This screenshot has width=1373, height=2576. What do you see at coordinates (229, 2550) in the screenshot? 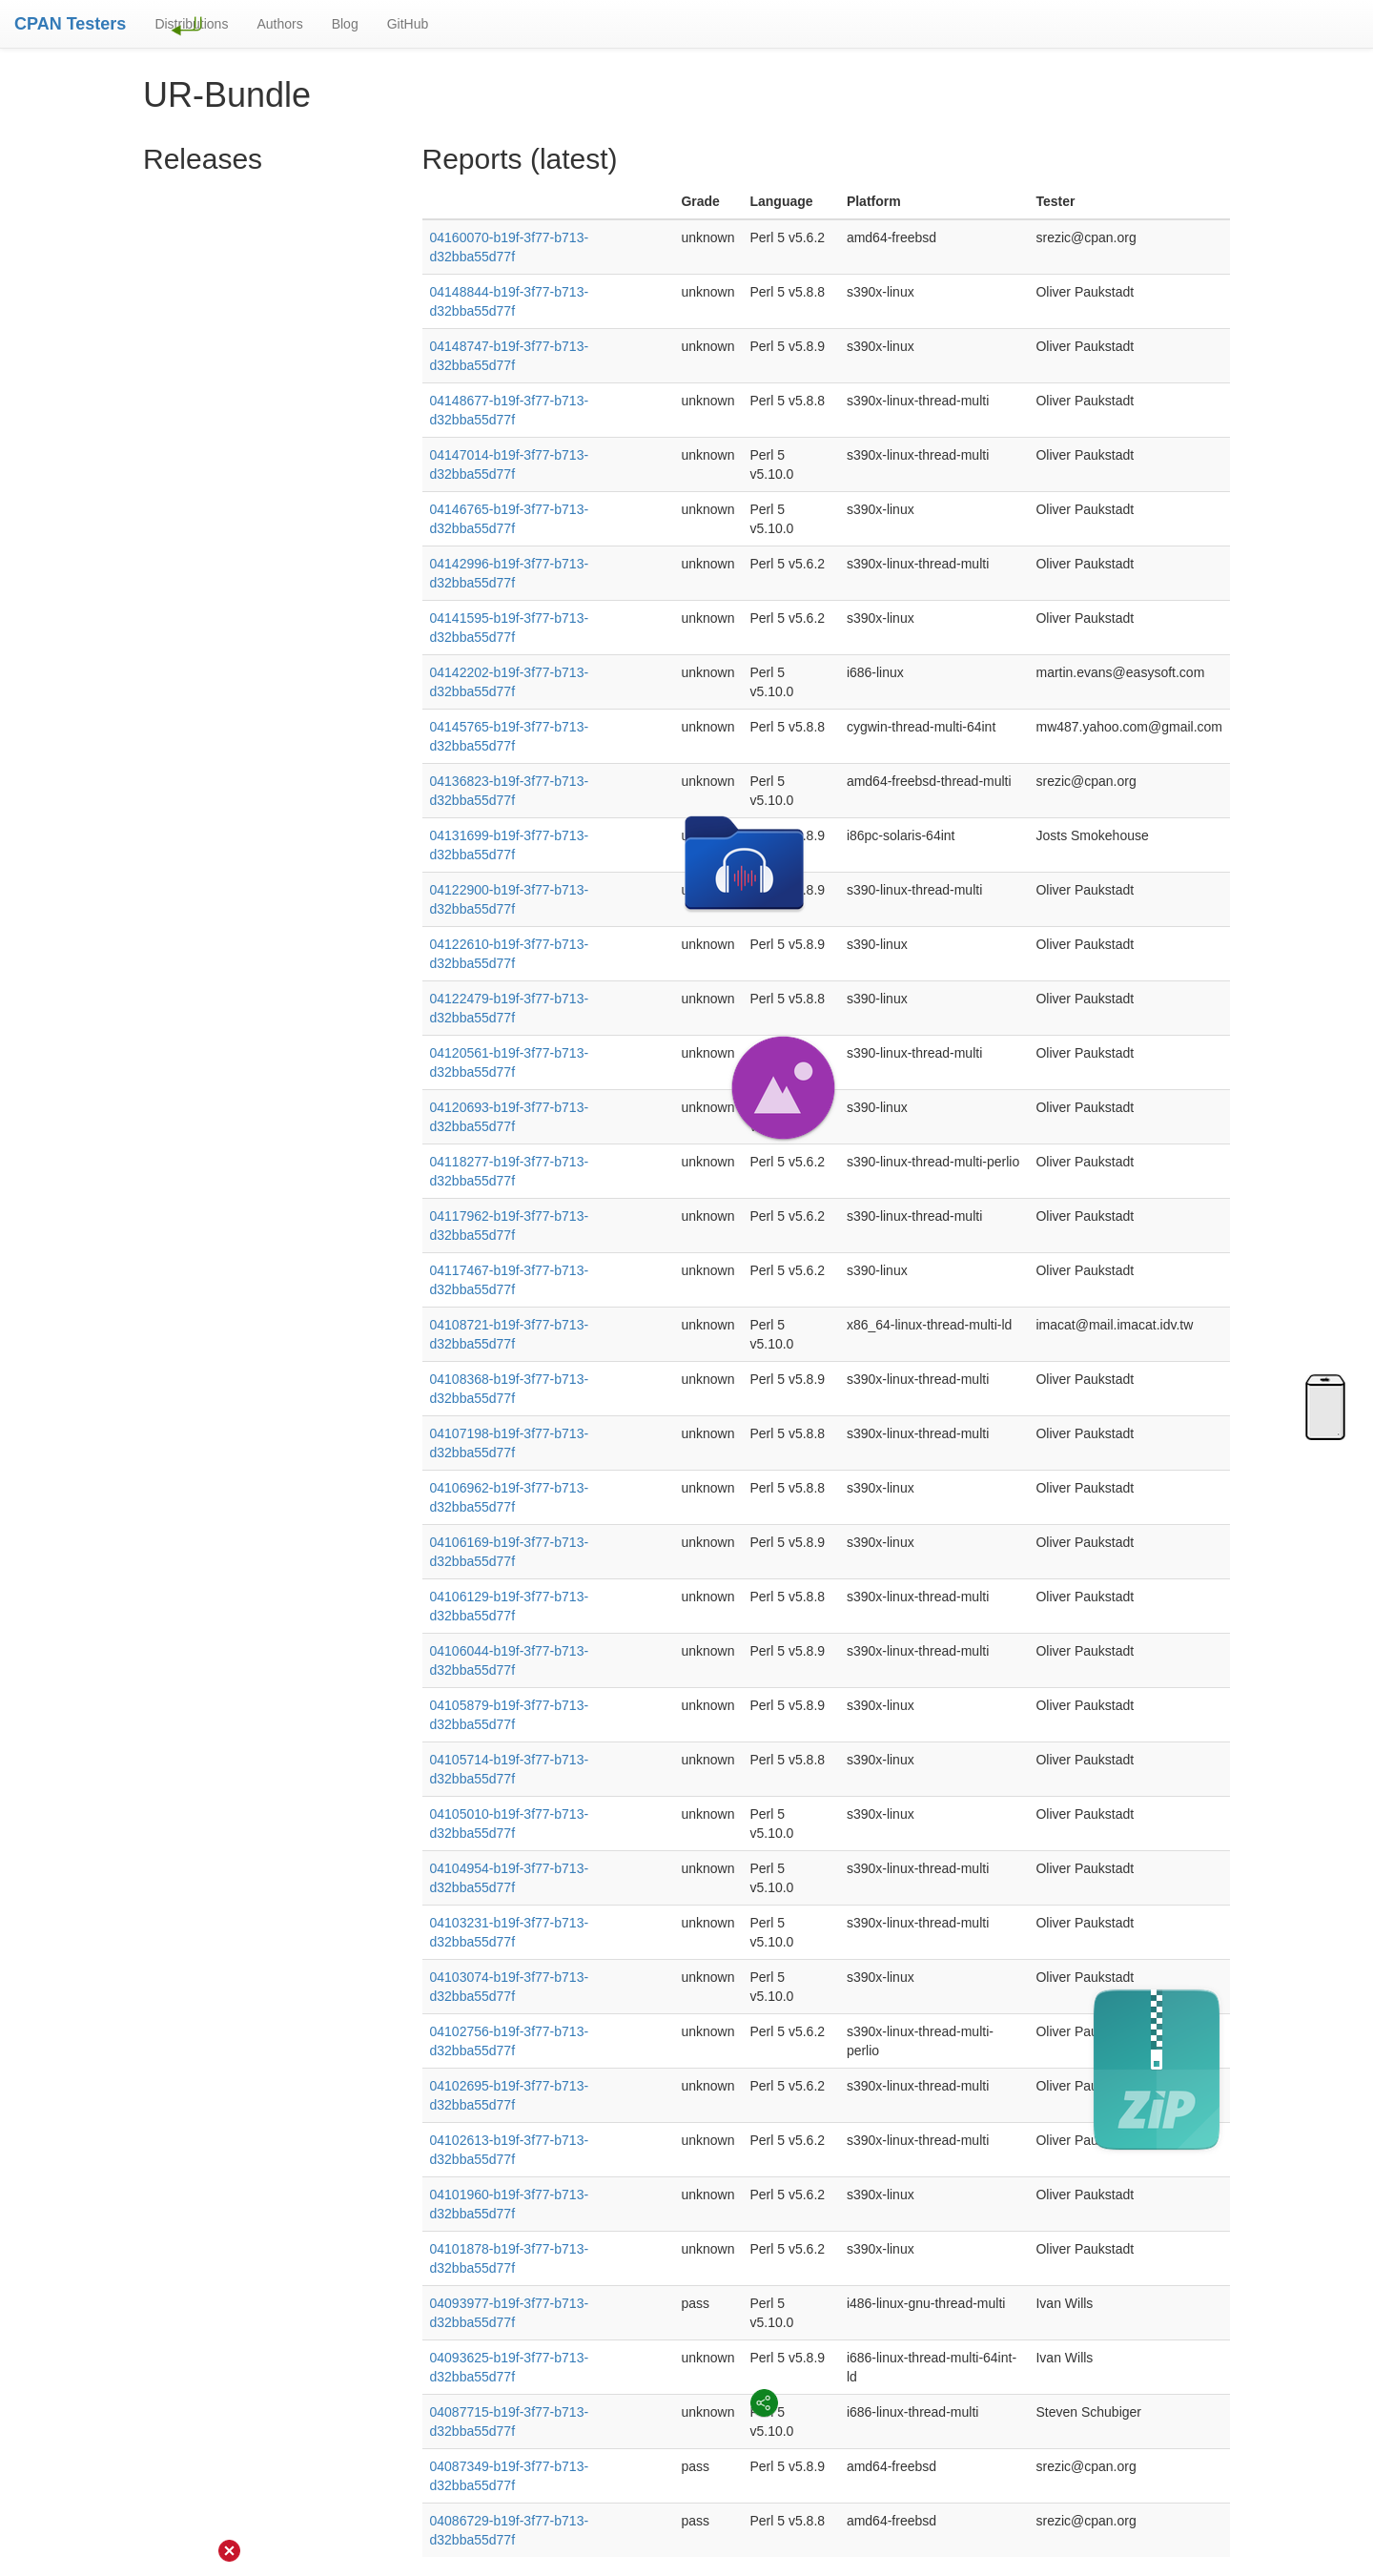
I see `close the current window or dialog` at bounding box center [229, 2550].